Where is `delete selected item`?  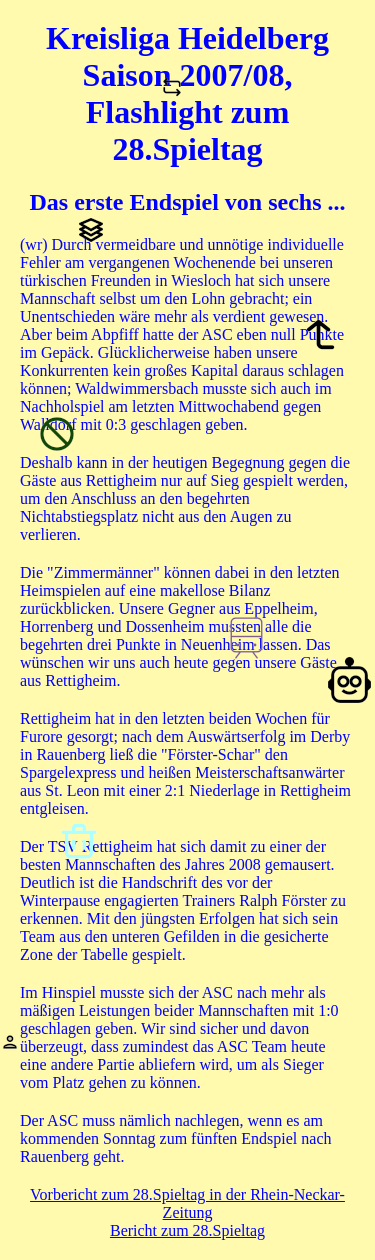
delete selected item is located at coordinates (79, 841).